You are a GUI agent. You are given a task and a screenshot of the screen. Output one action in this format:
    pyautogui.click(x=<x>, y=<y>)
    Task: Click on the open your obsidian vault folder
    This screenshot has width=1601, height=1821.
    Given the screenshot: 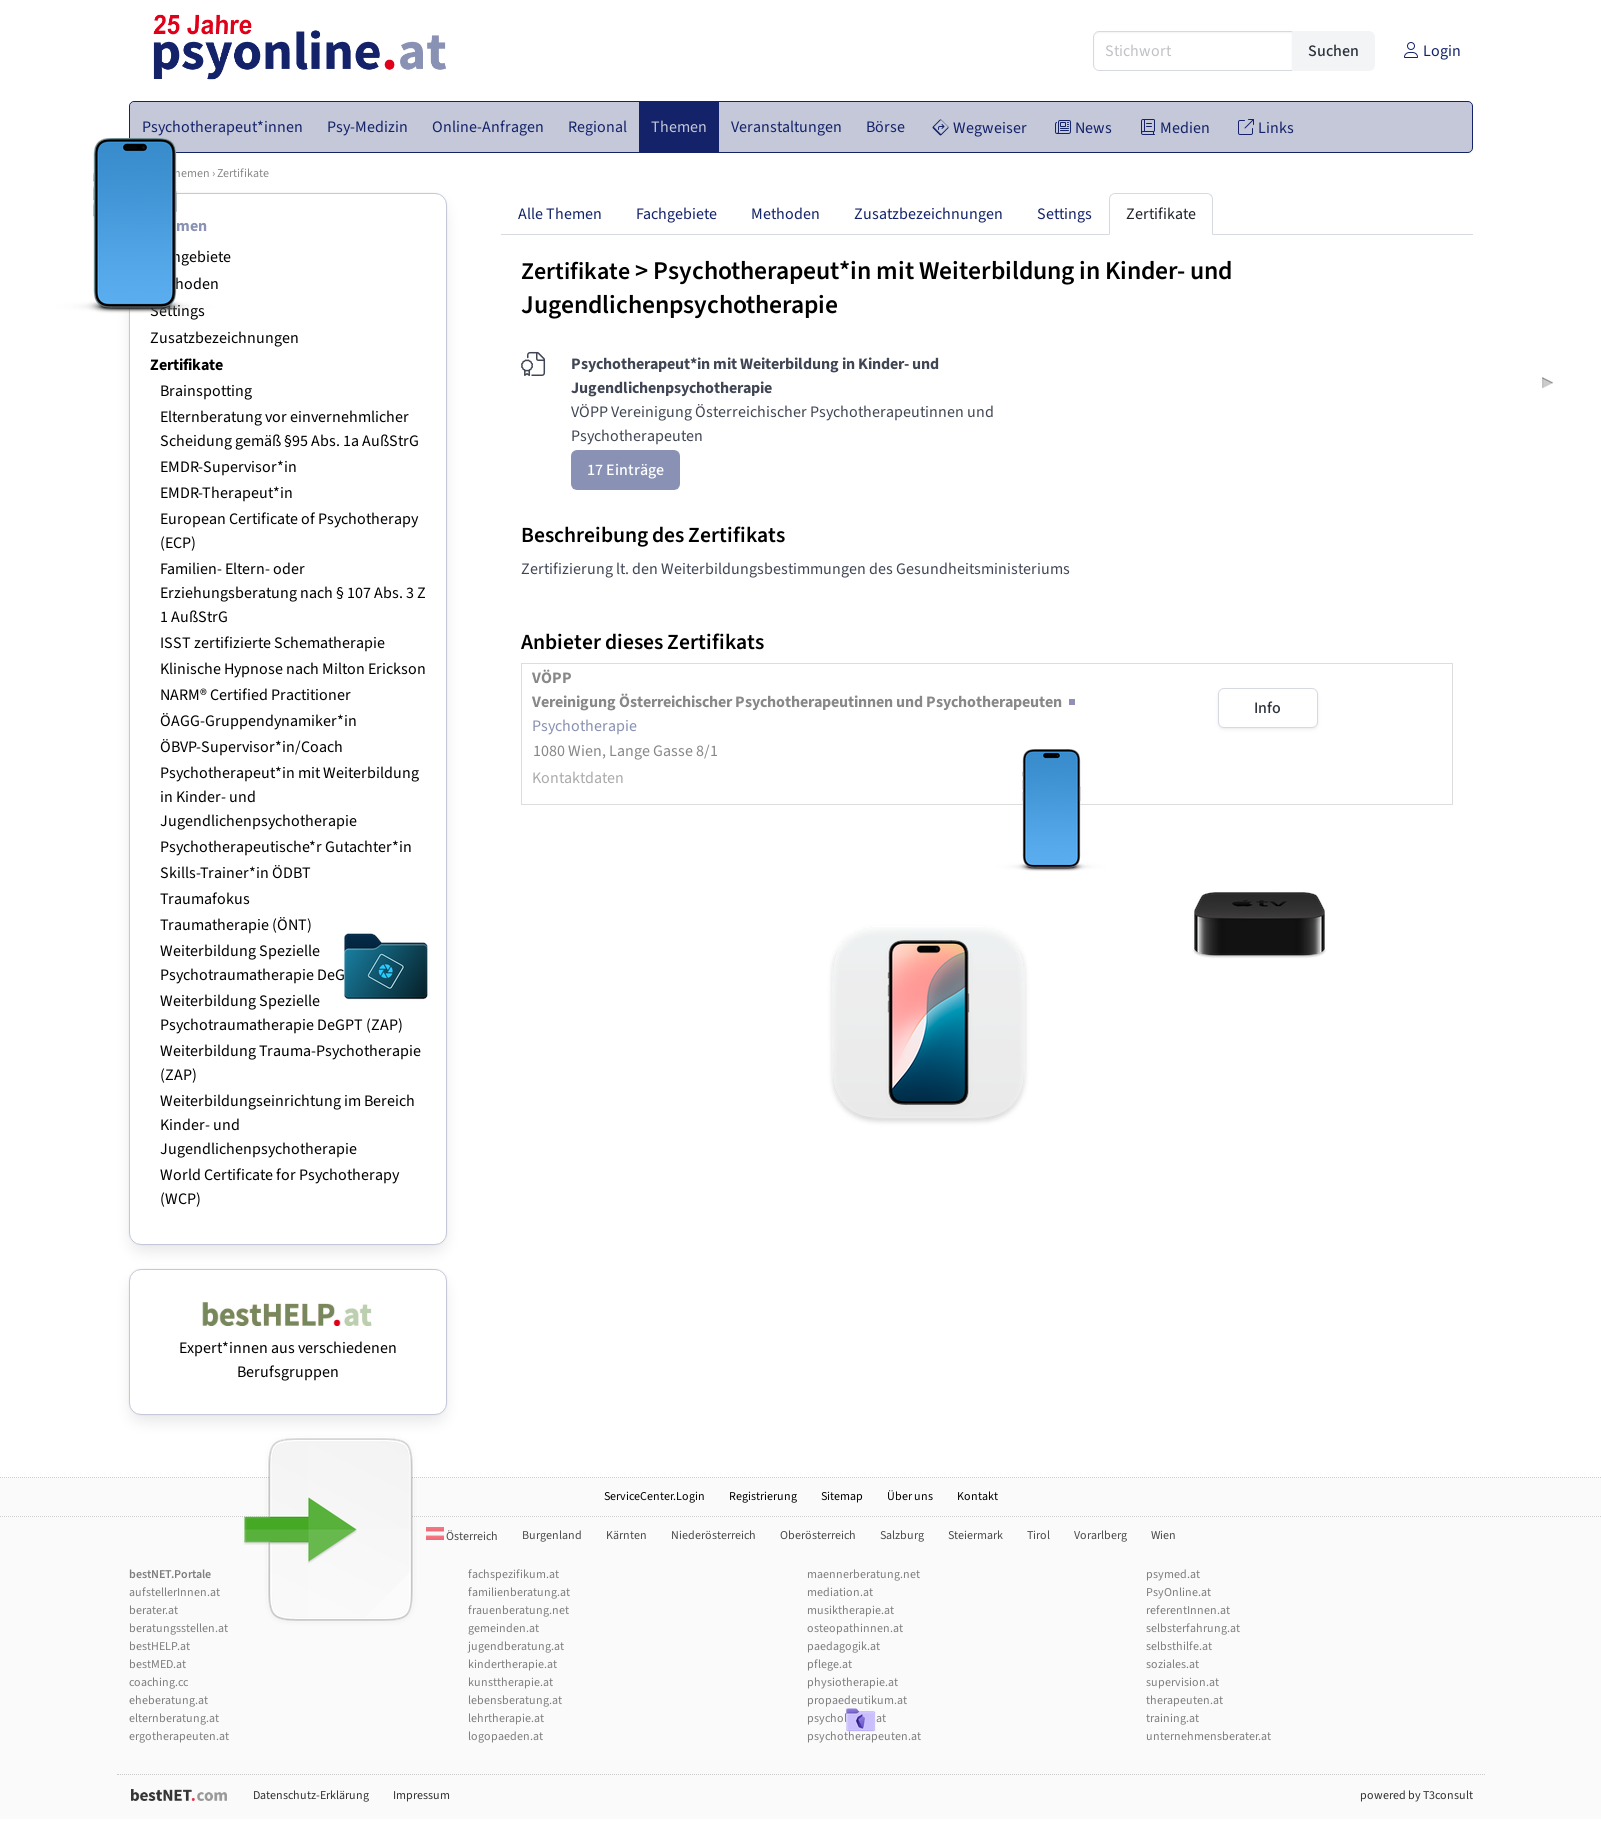 What is the action you would take?
    pyautogui.click(x=860, y=1720)
    